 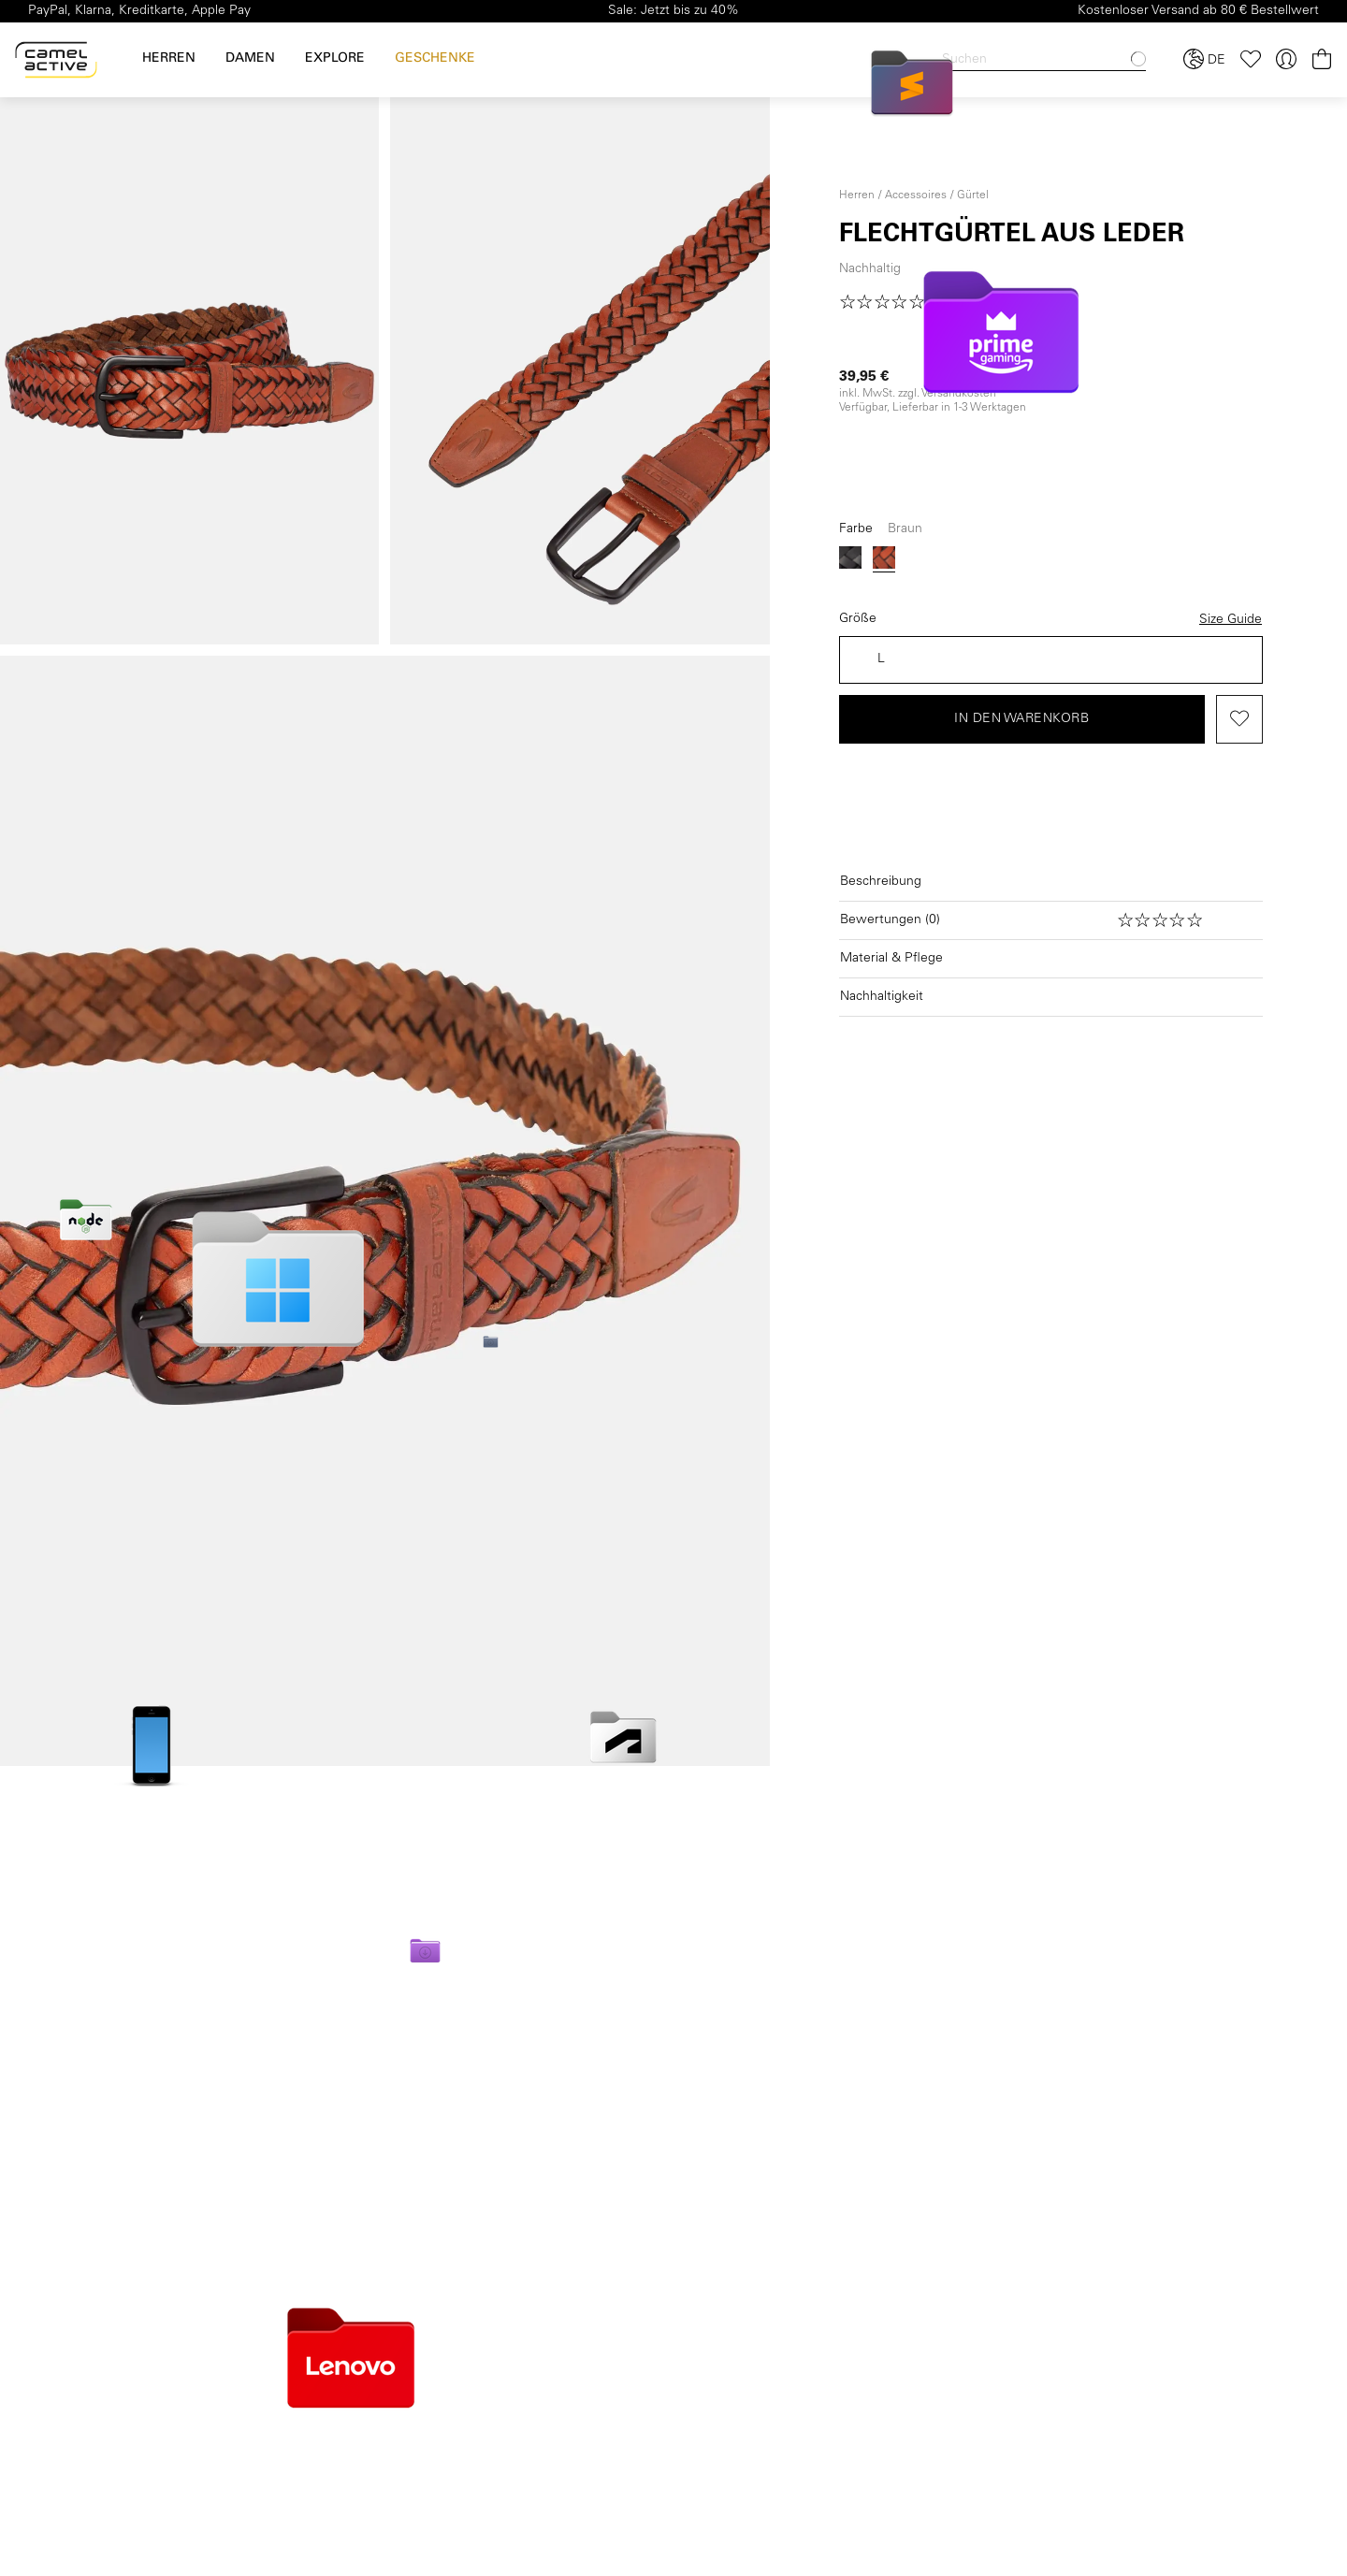 I want to click on open folder containing Lenovo files or applications, so click(x=350, y=2361).